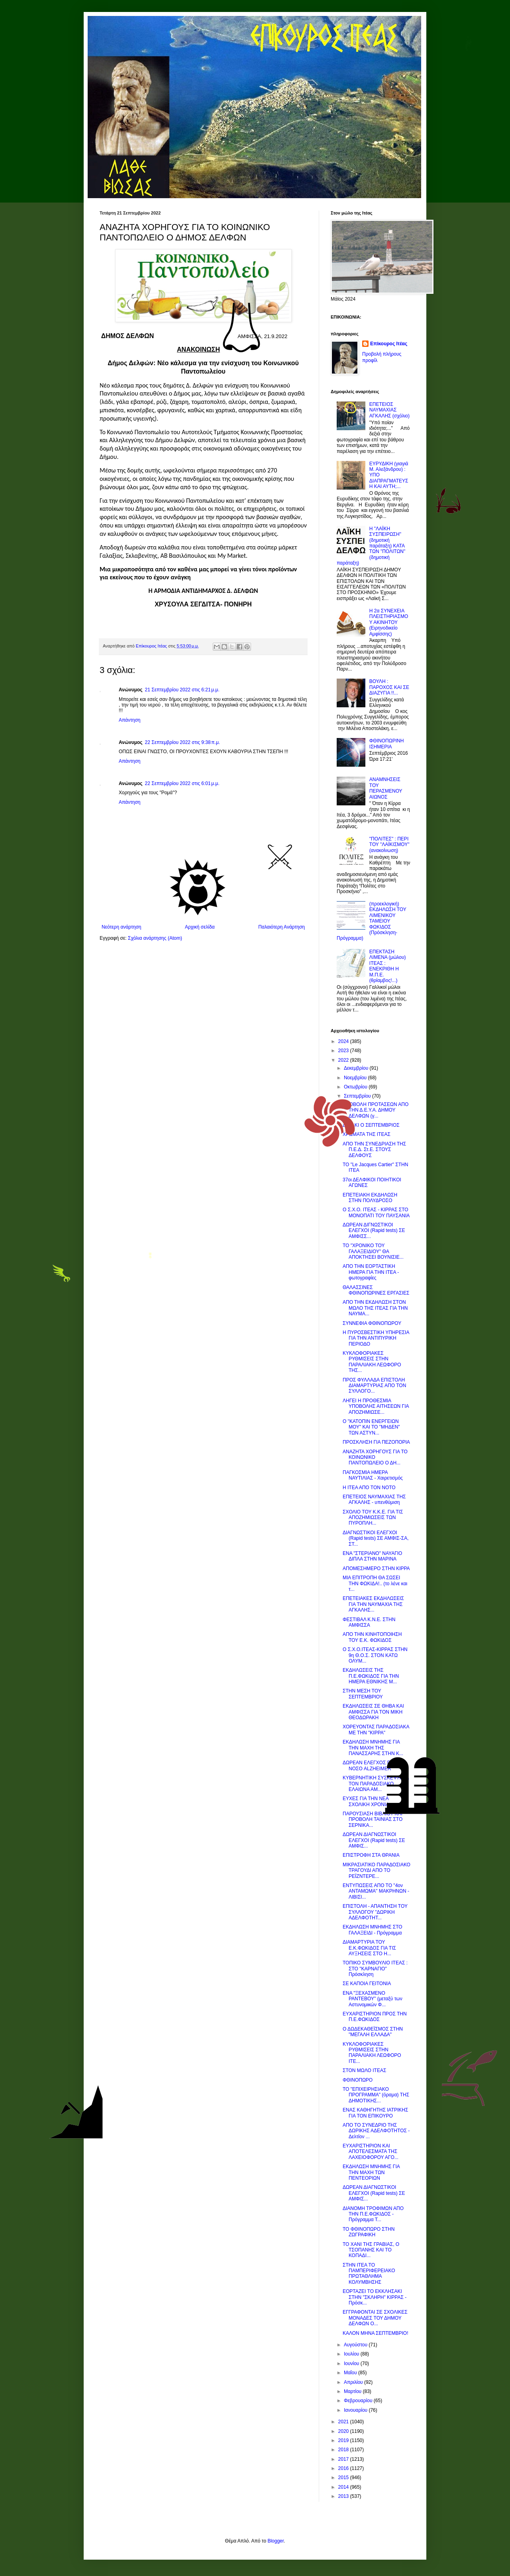  I want to click on indicates swamp or wetland terrain type, so click(448, 500).